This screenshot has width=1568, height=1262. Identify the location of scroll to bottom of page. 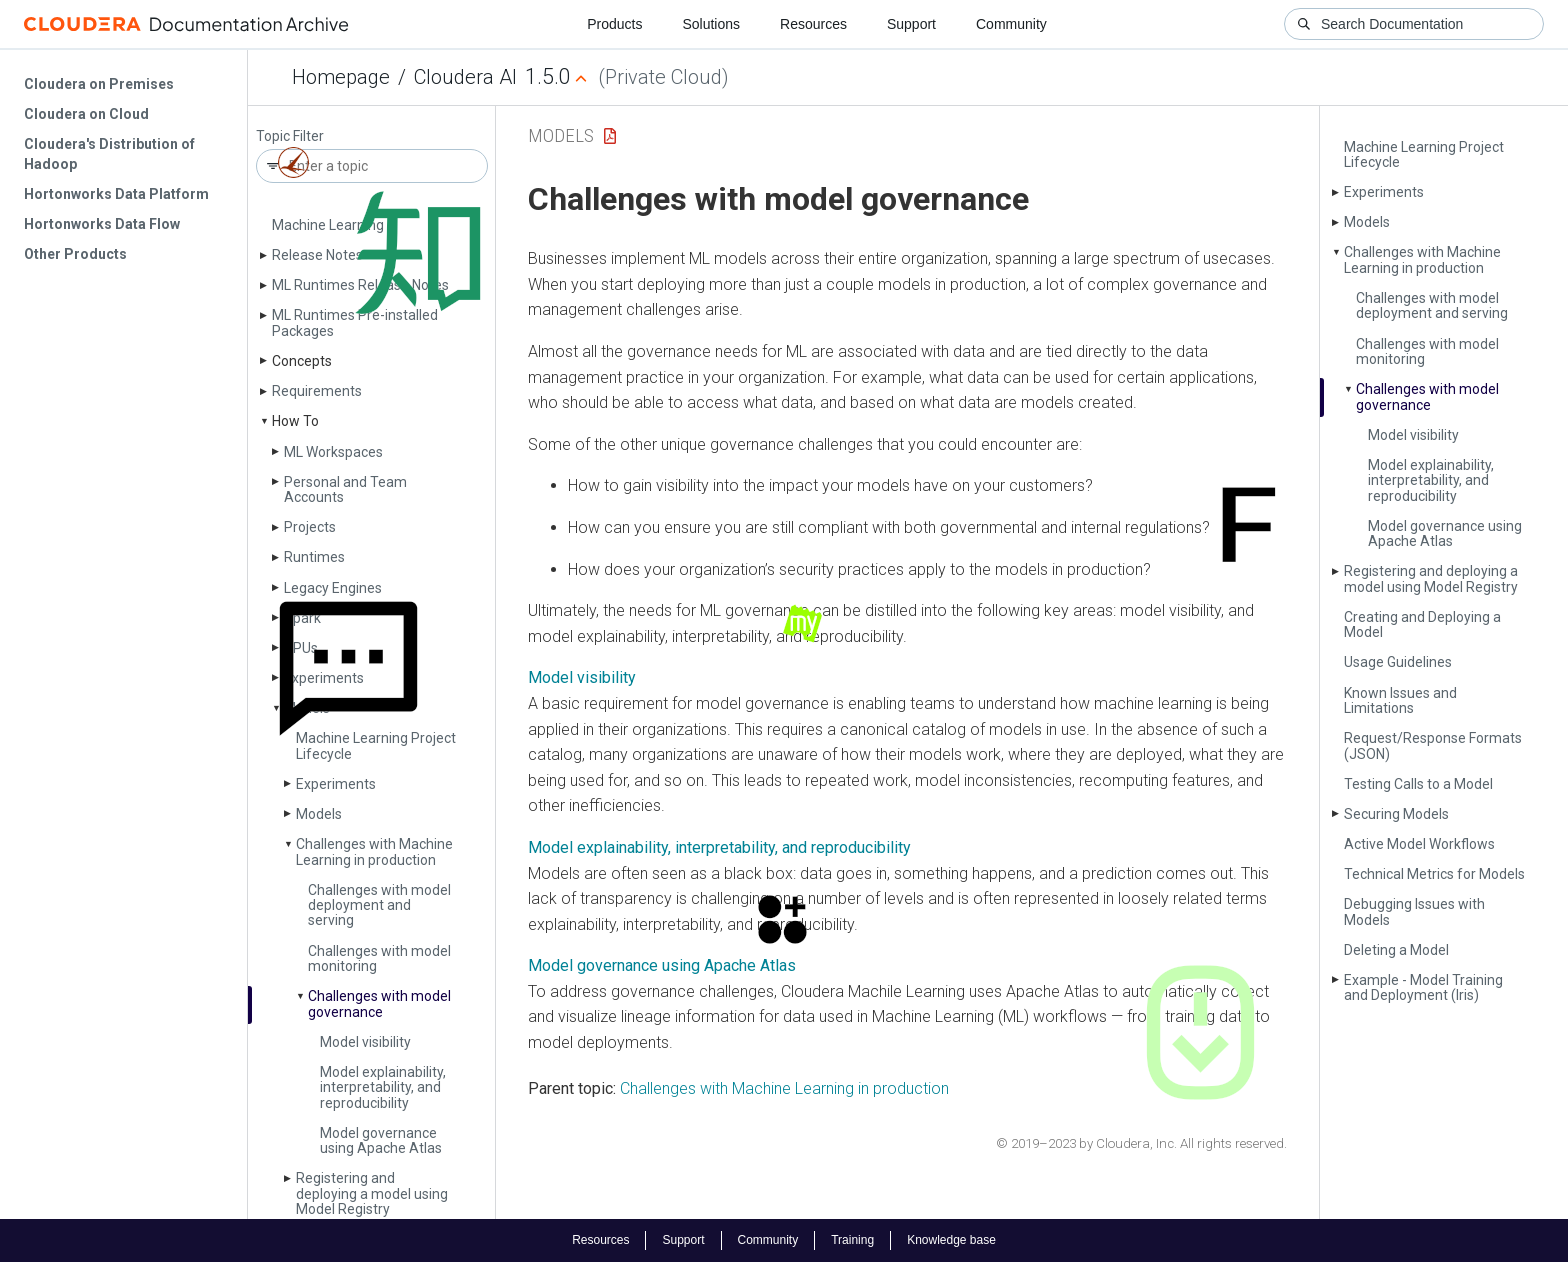
(1200, 1032).